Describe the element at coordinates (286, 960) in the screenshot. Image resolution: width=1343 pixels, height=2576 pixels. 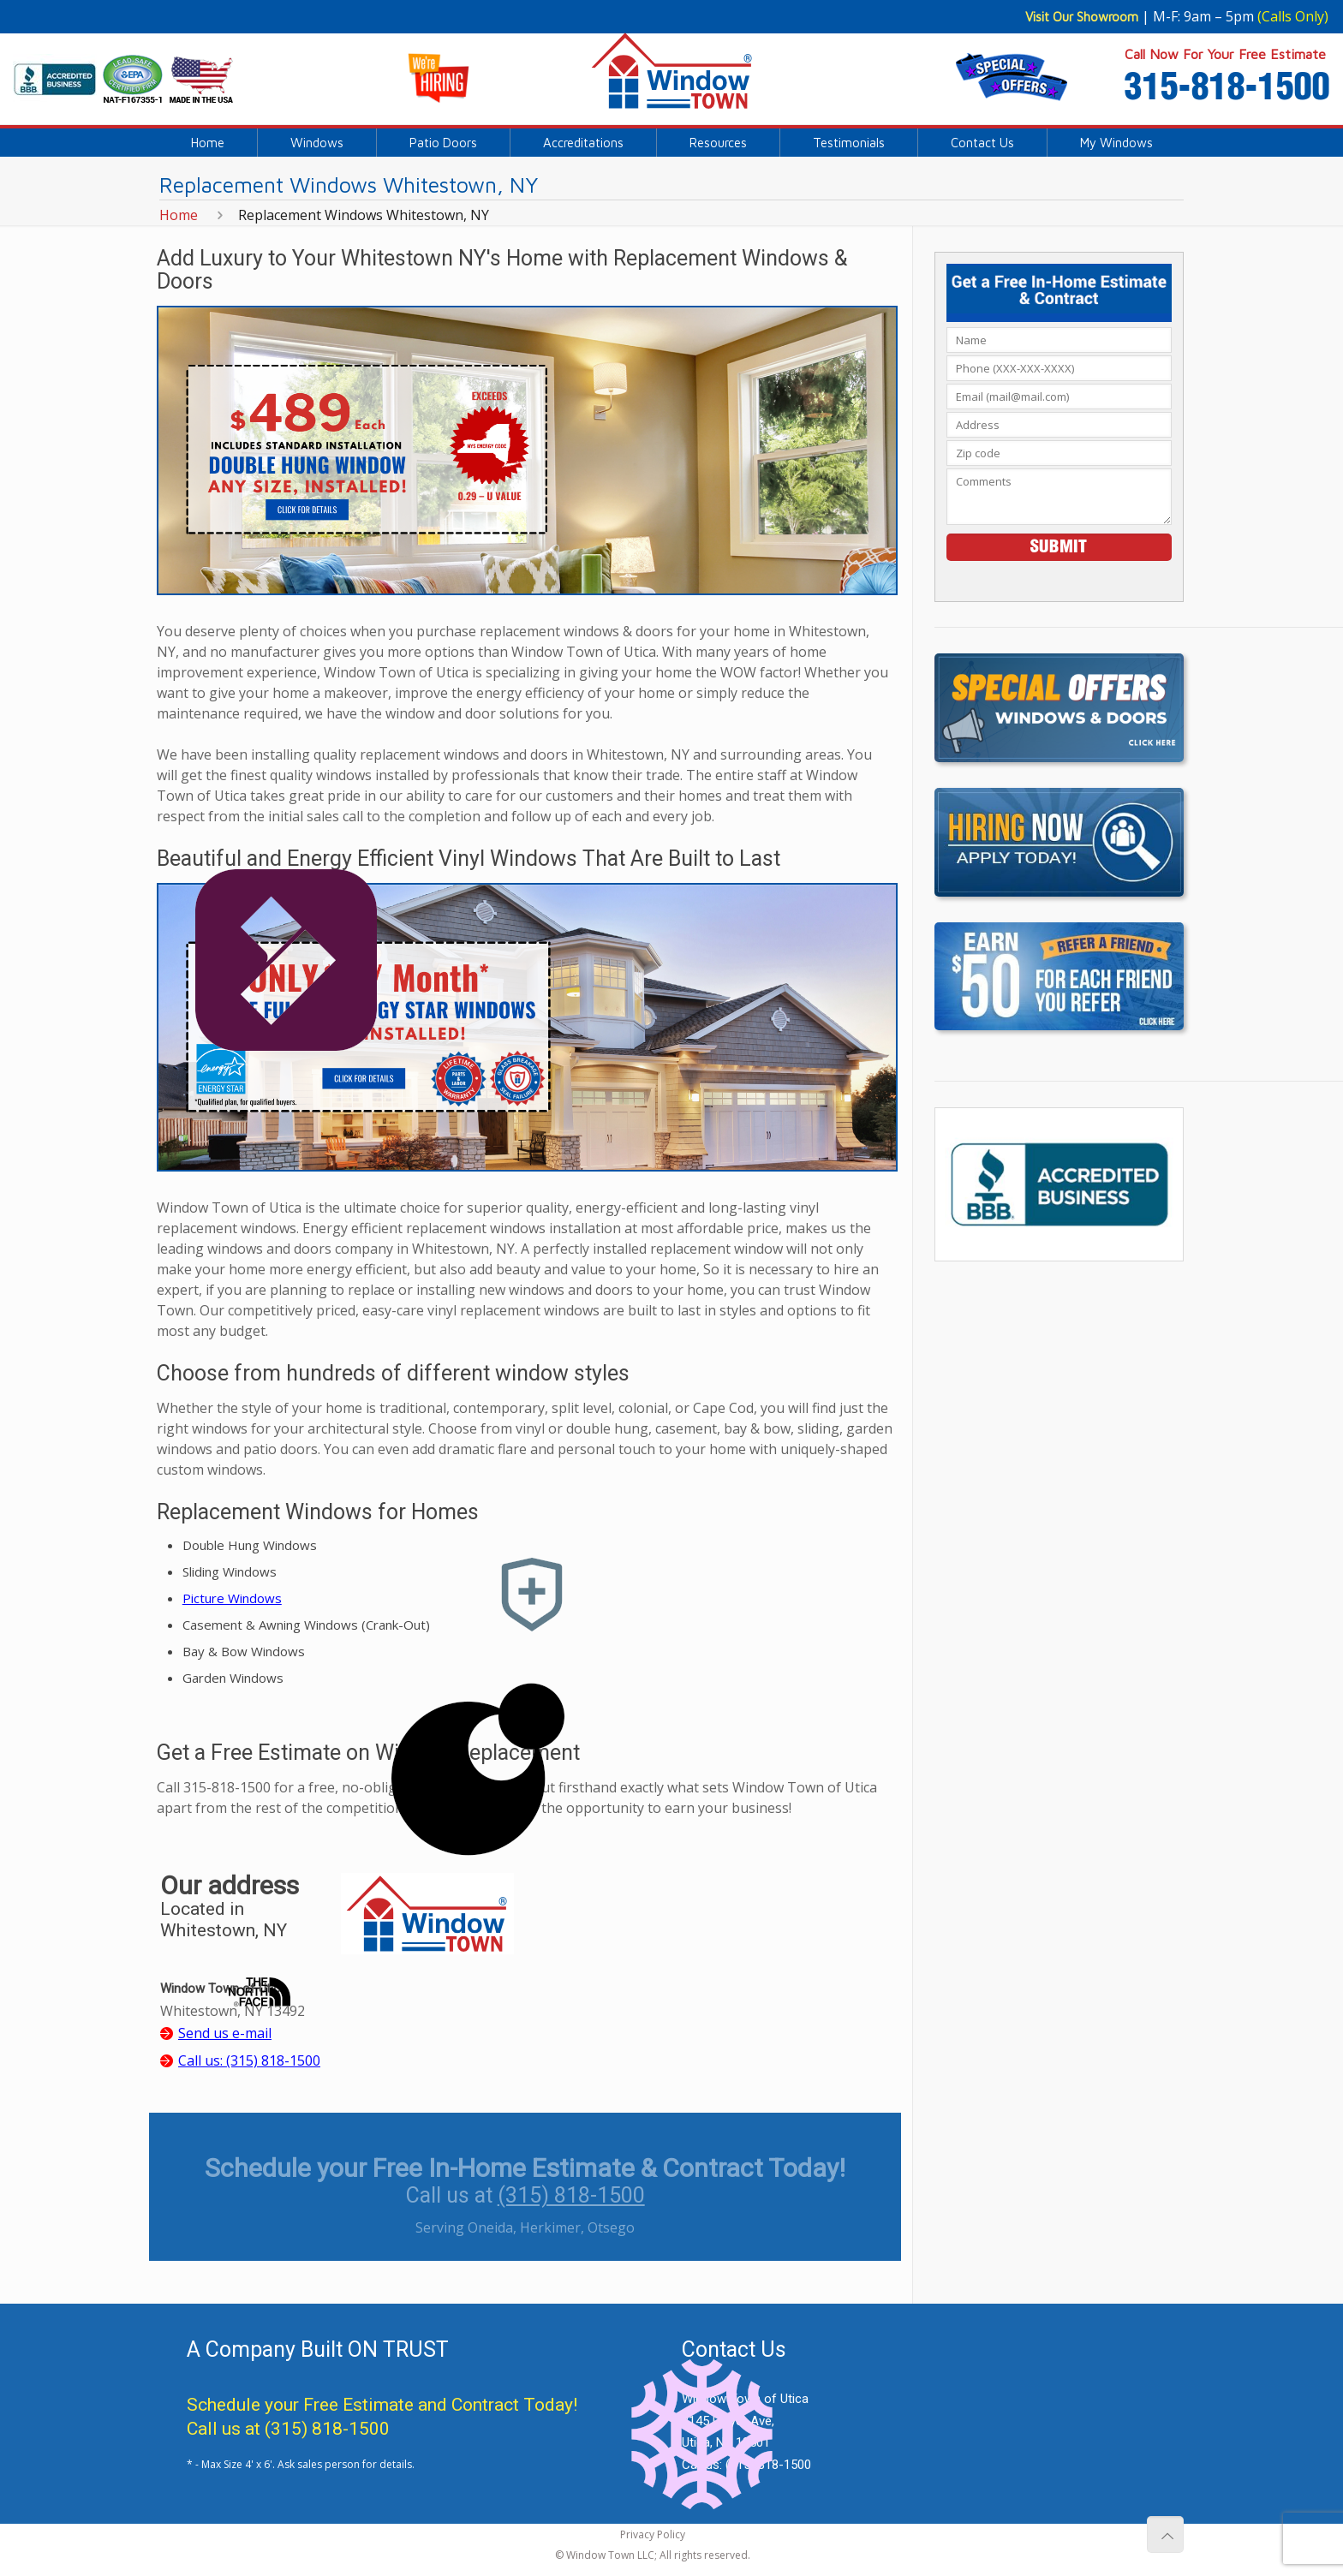
I see `open wondershare filmora video editor` at that location.